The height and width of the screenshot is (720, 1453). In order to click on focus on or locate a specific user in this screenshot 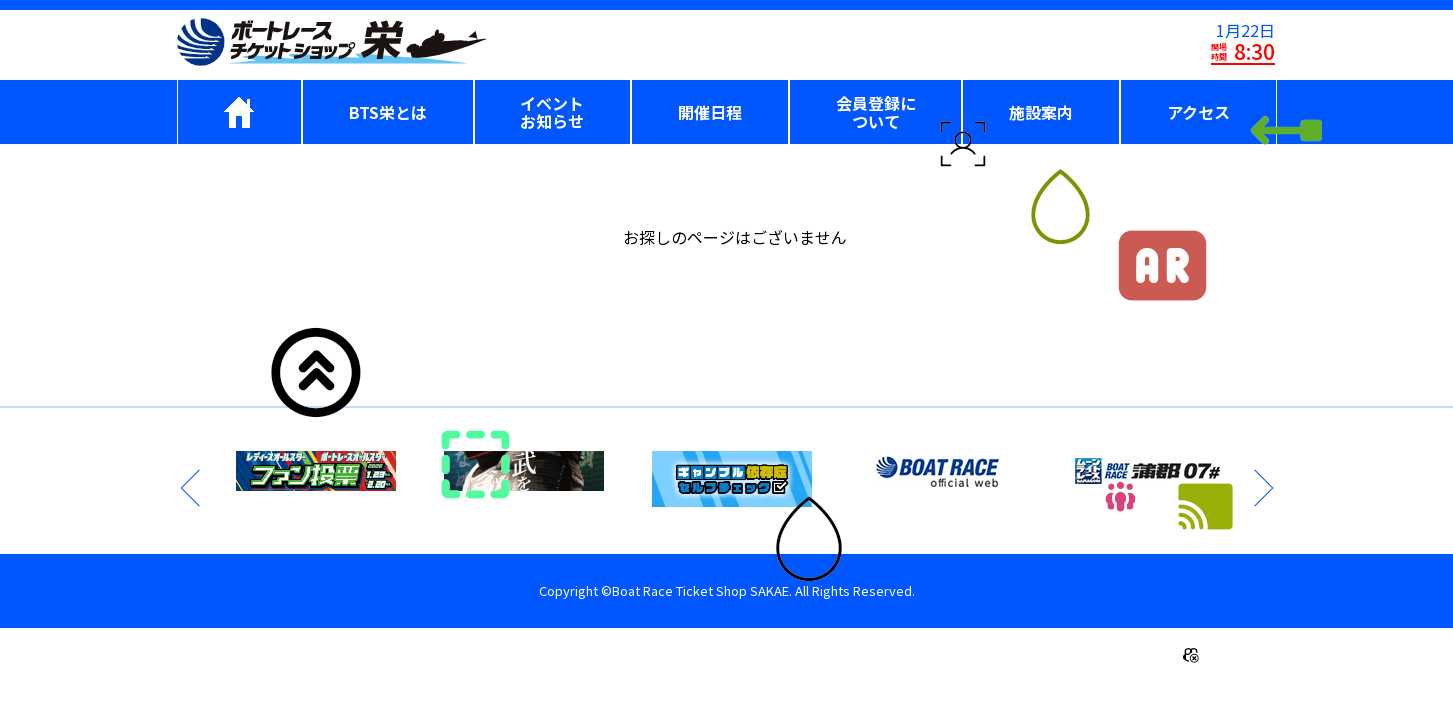, I will do `click(963, 144)`.